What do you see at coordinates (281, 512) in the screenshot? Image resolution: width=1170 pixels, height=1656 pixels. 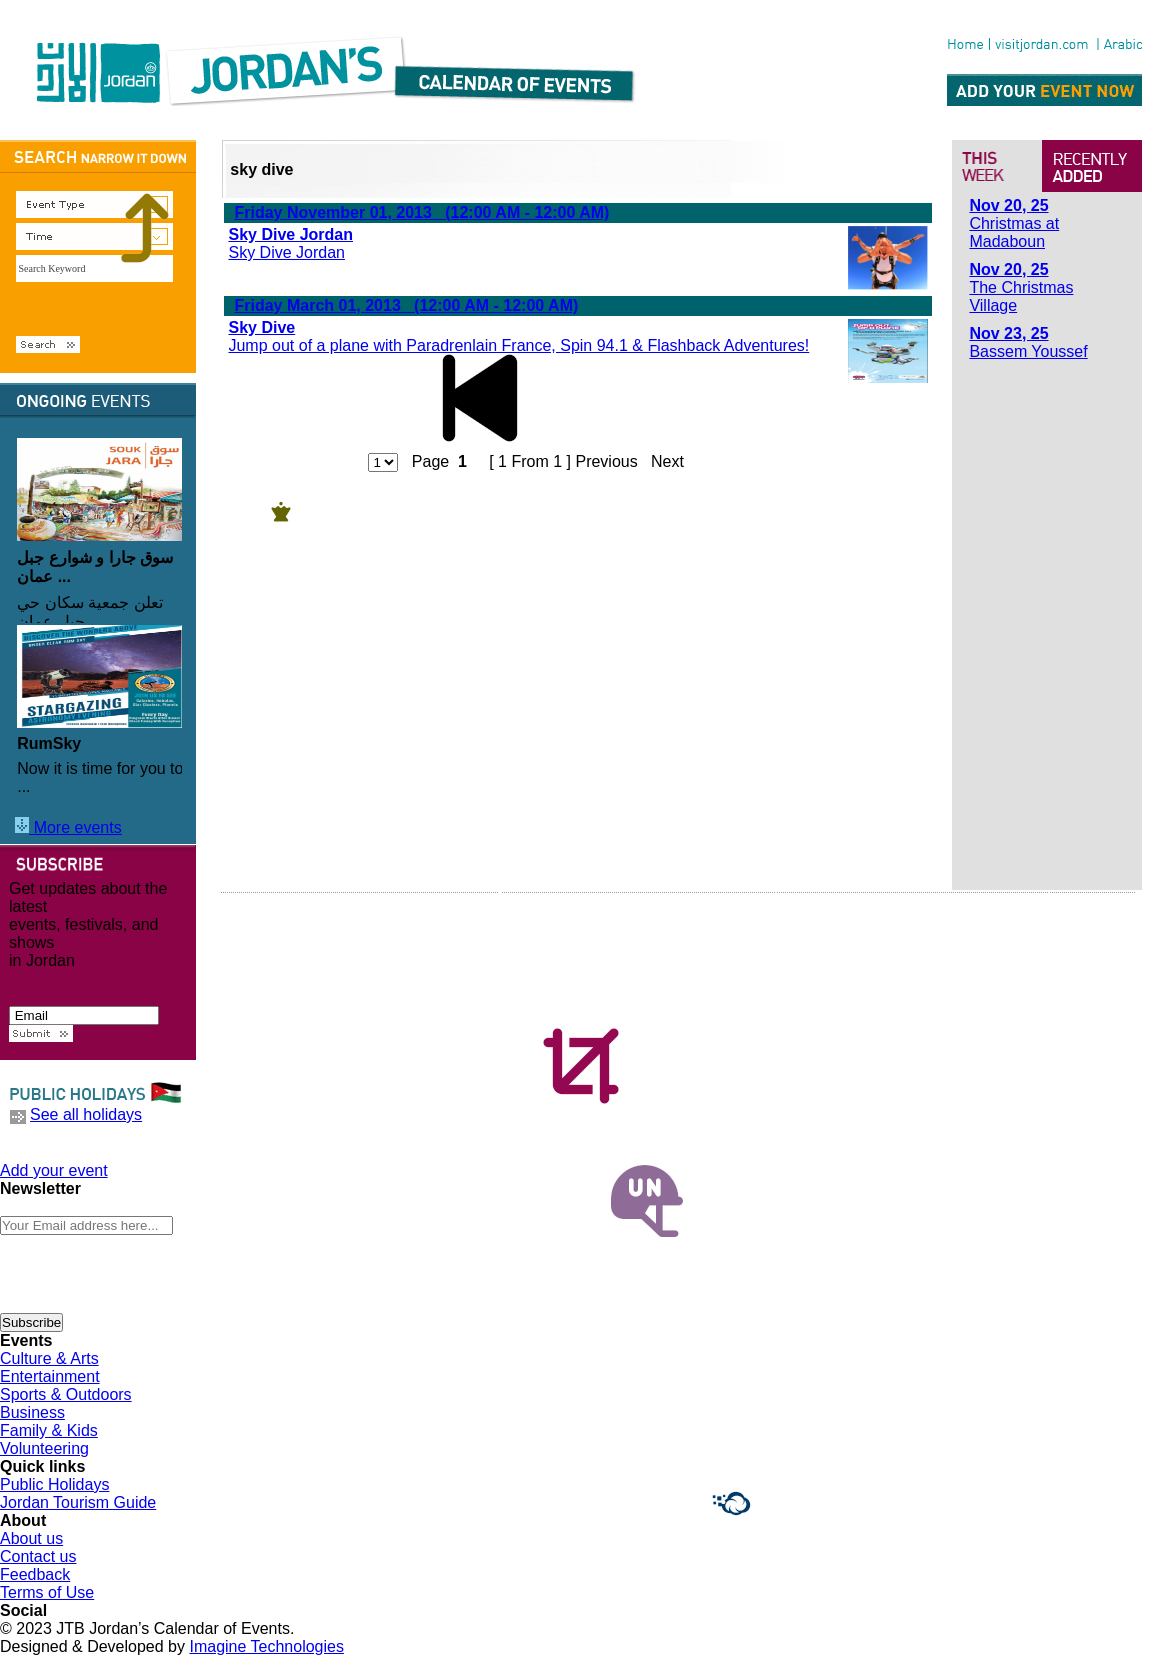 I see `chess queen piece indicator` at bounding box center [281, 512].